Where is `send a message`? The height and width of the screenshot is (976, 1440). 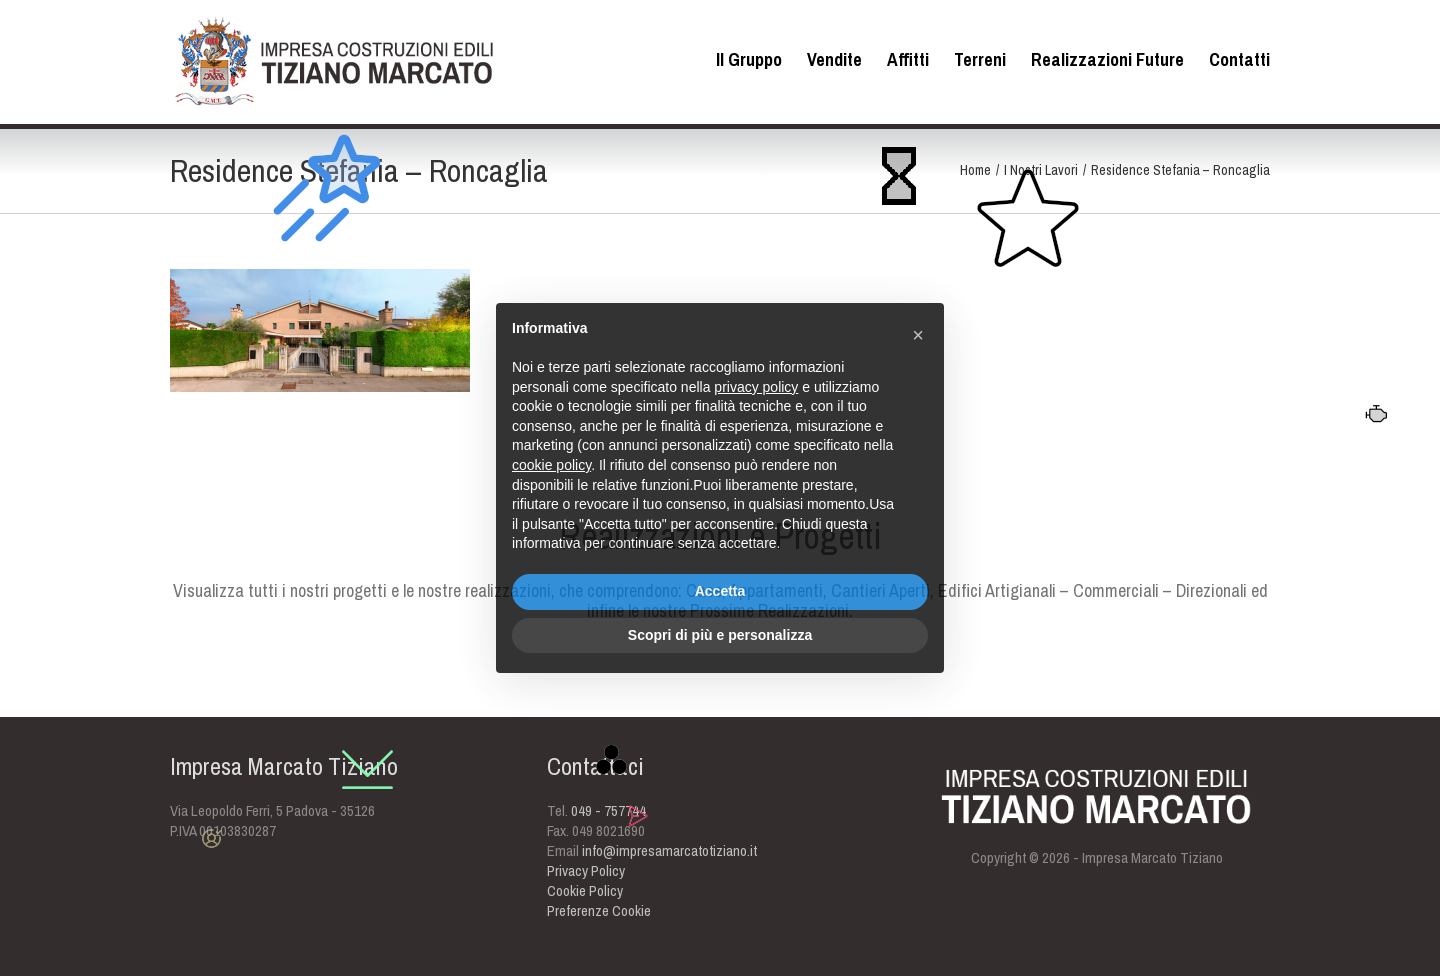
send a message is located at coordinates (637, 816).